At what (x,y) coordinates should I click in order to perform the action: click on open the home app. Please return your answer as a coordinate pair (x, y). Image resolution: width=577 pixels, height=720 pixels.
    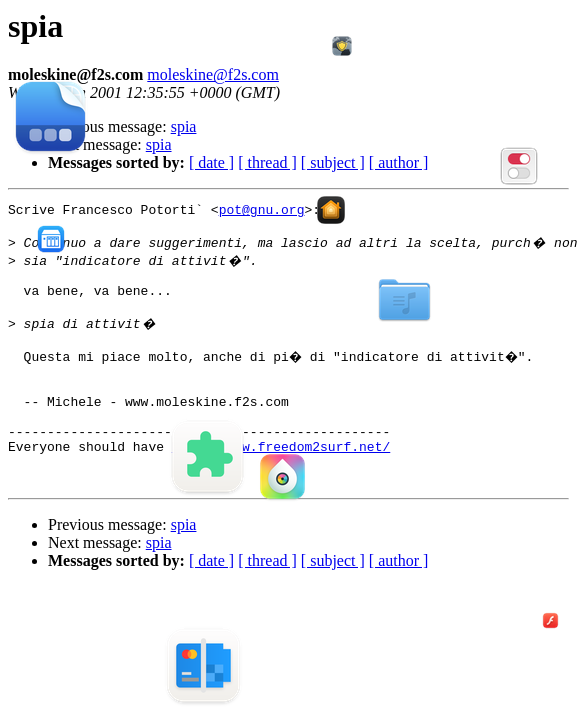
    Looking at the image, I should click on (331, 210).